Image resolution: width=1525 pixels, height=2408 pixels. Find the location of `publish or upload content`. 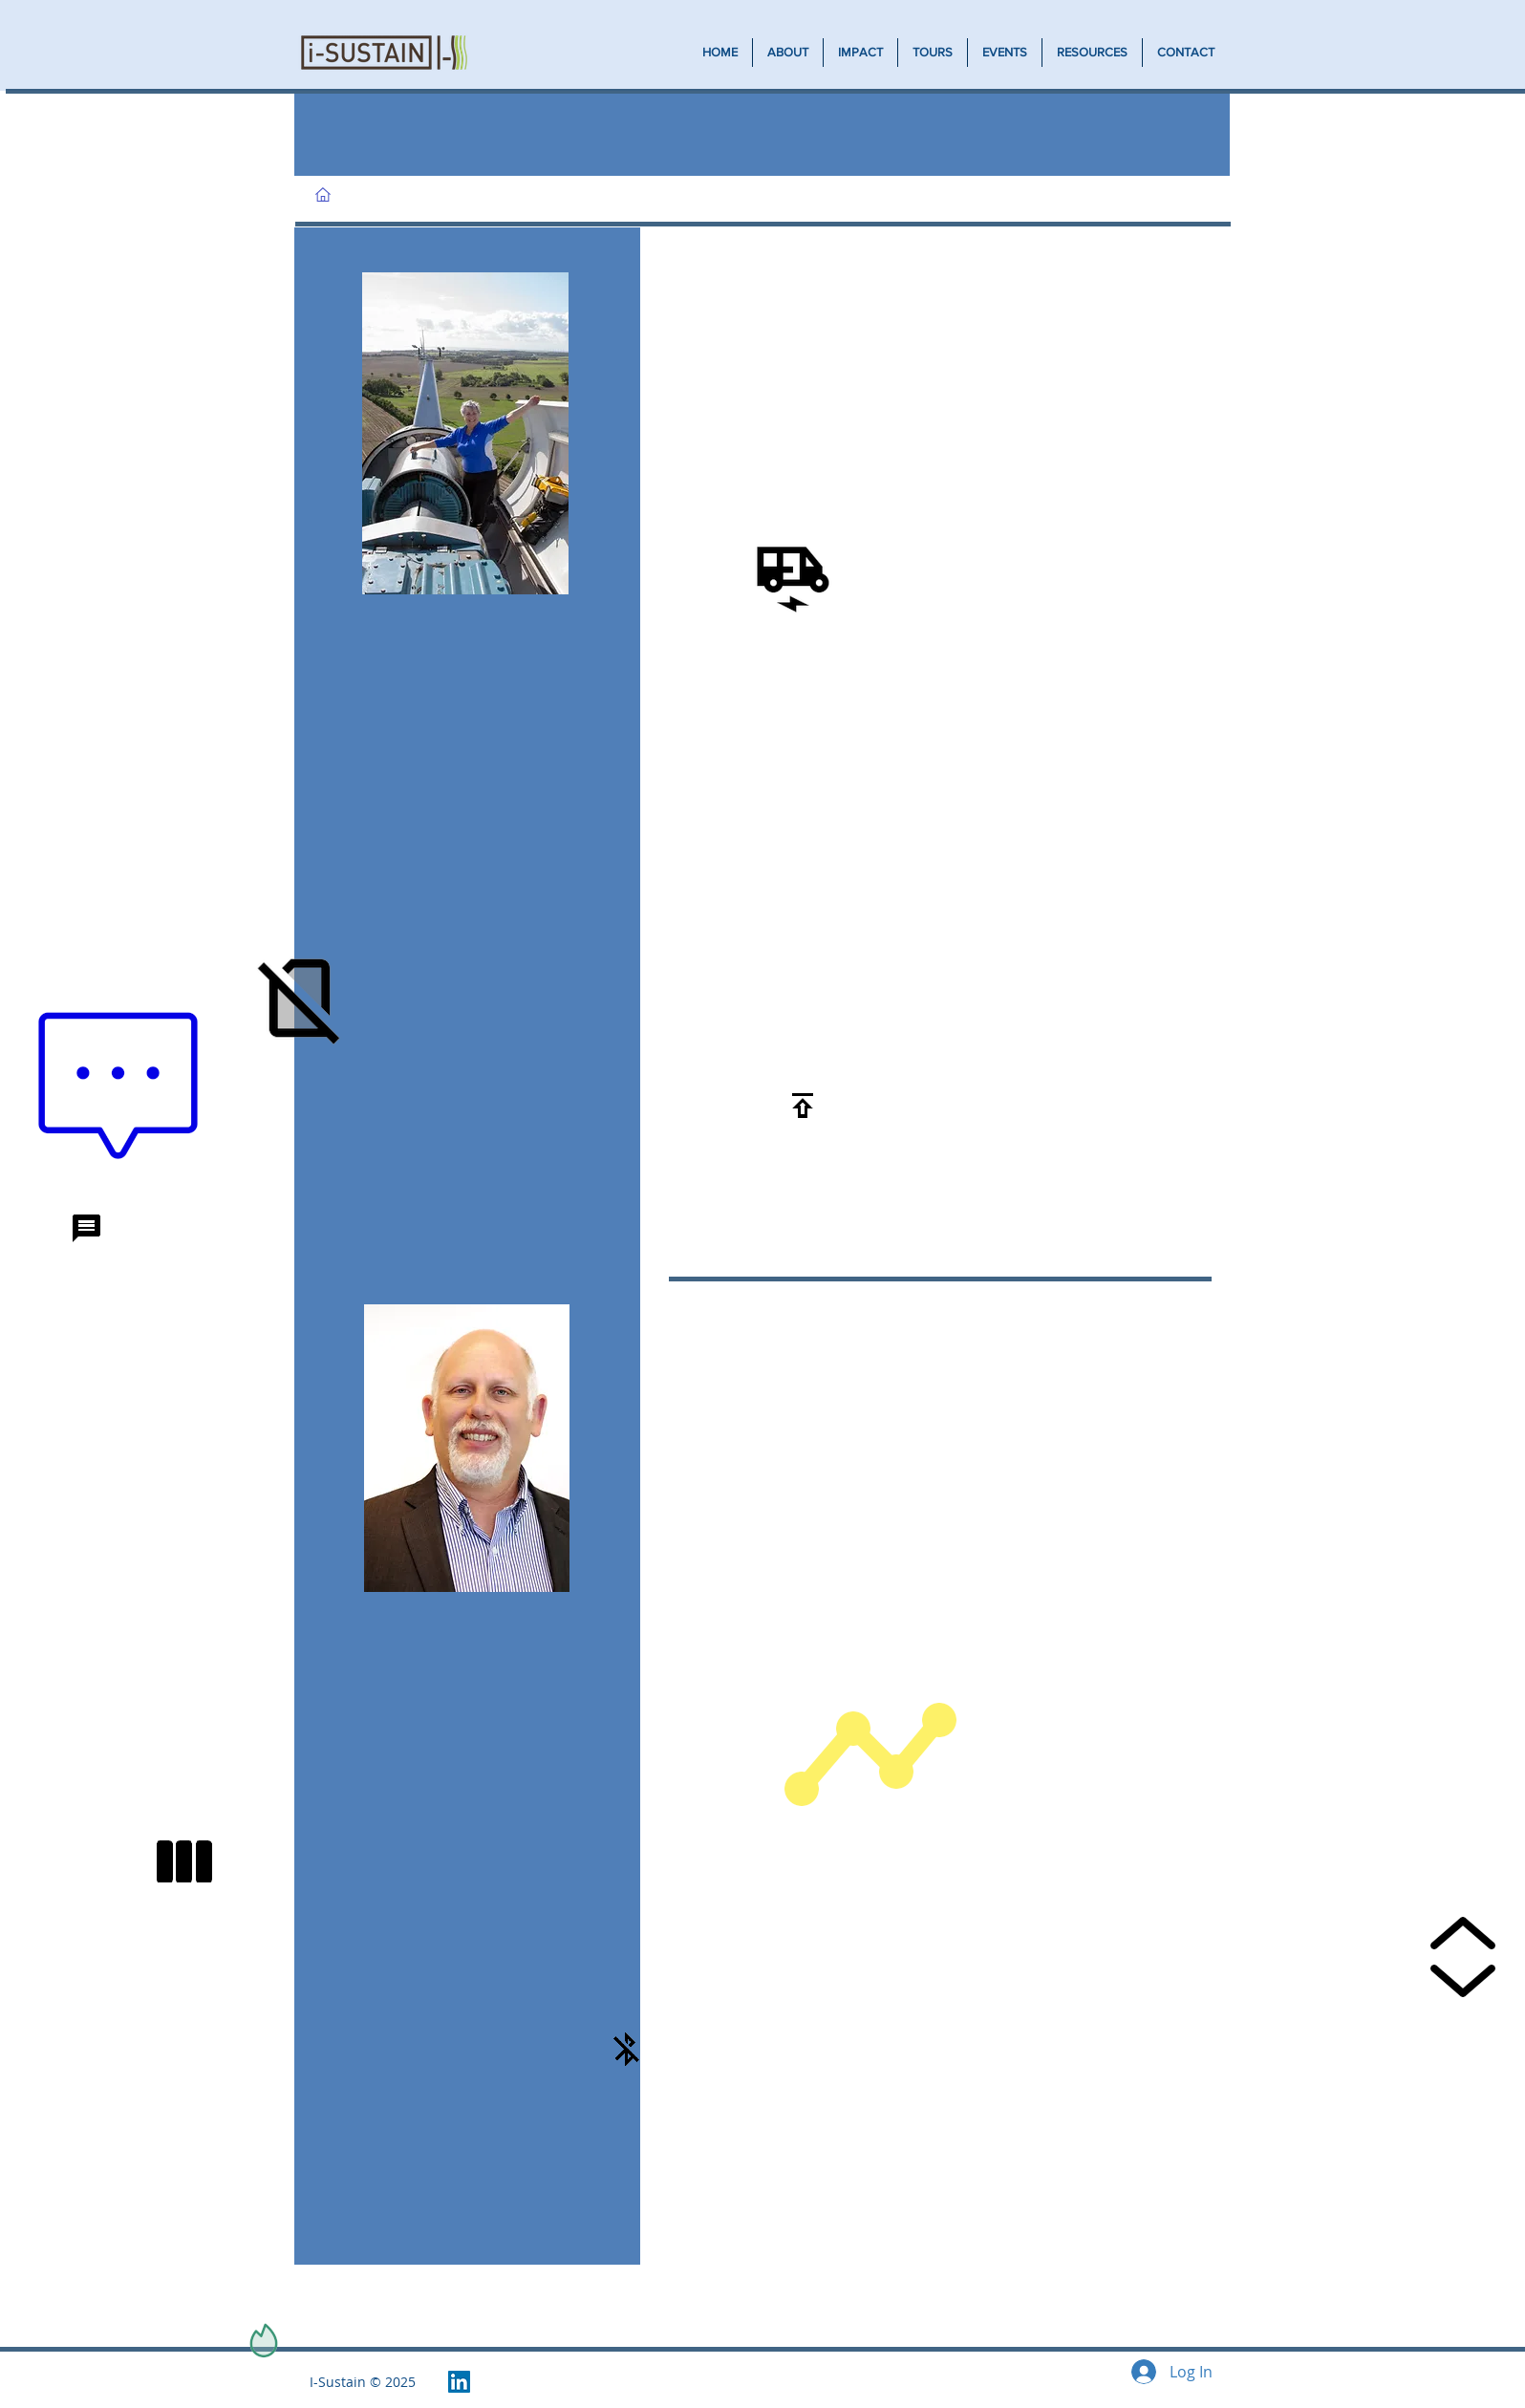

publish or upload content is located at coordinates (803, 1106).